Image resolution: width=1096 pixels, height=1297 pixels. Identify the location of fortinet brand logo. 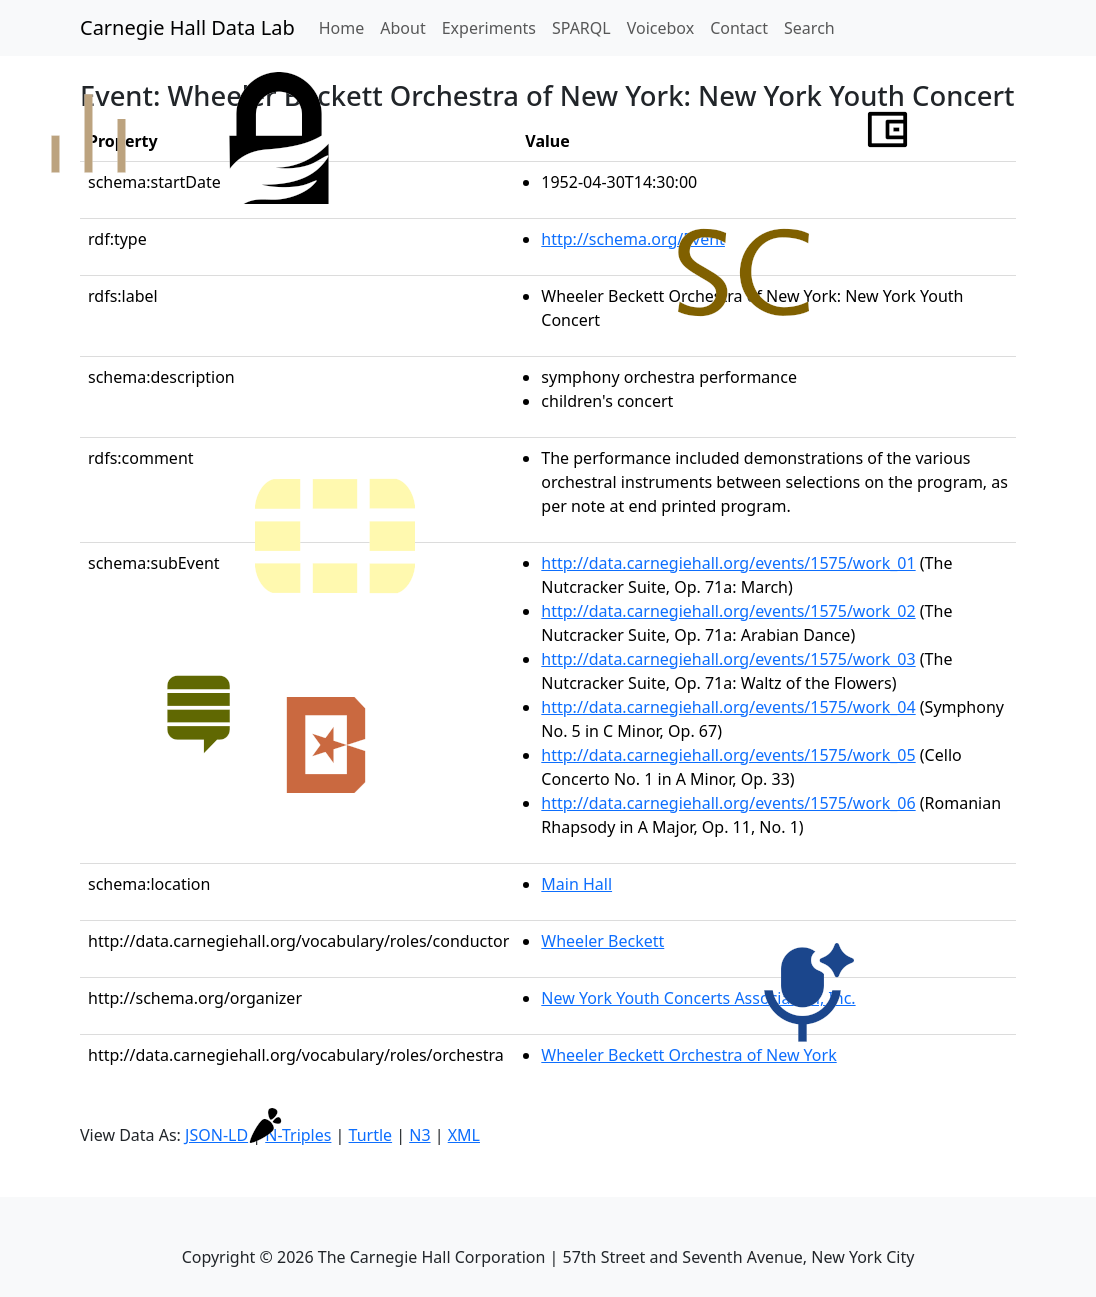
(335, 536).